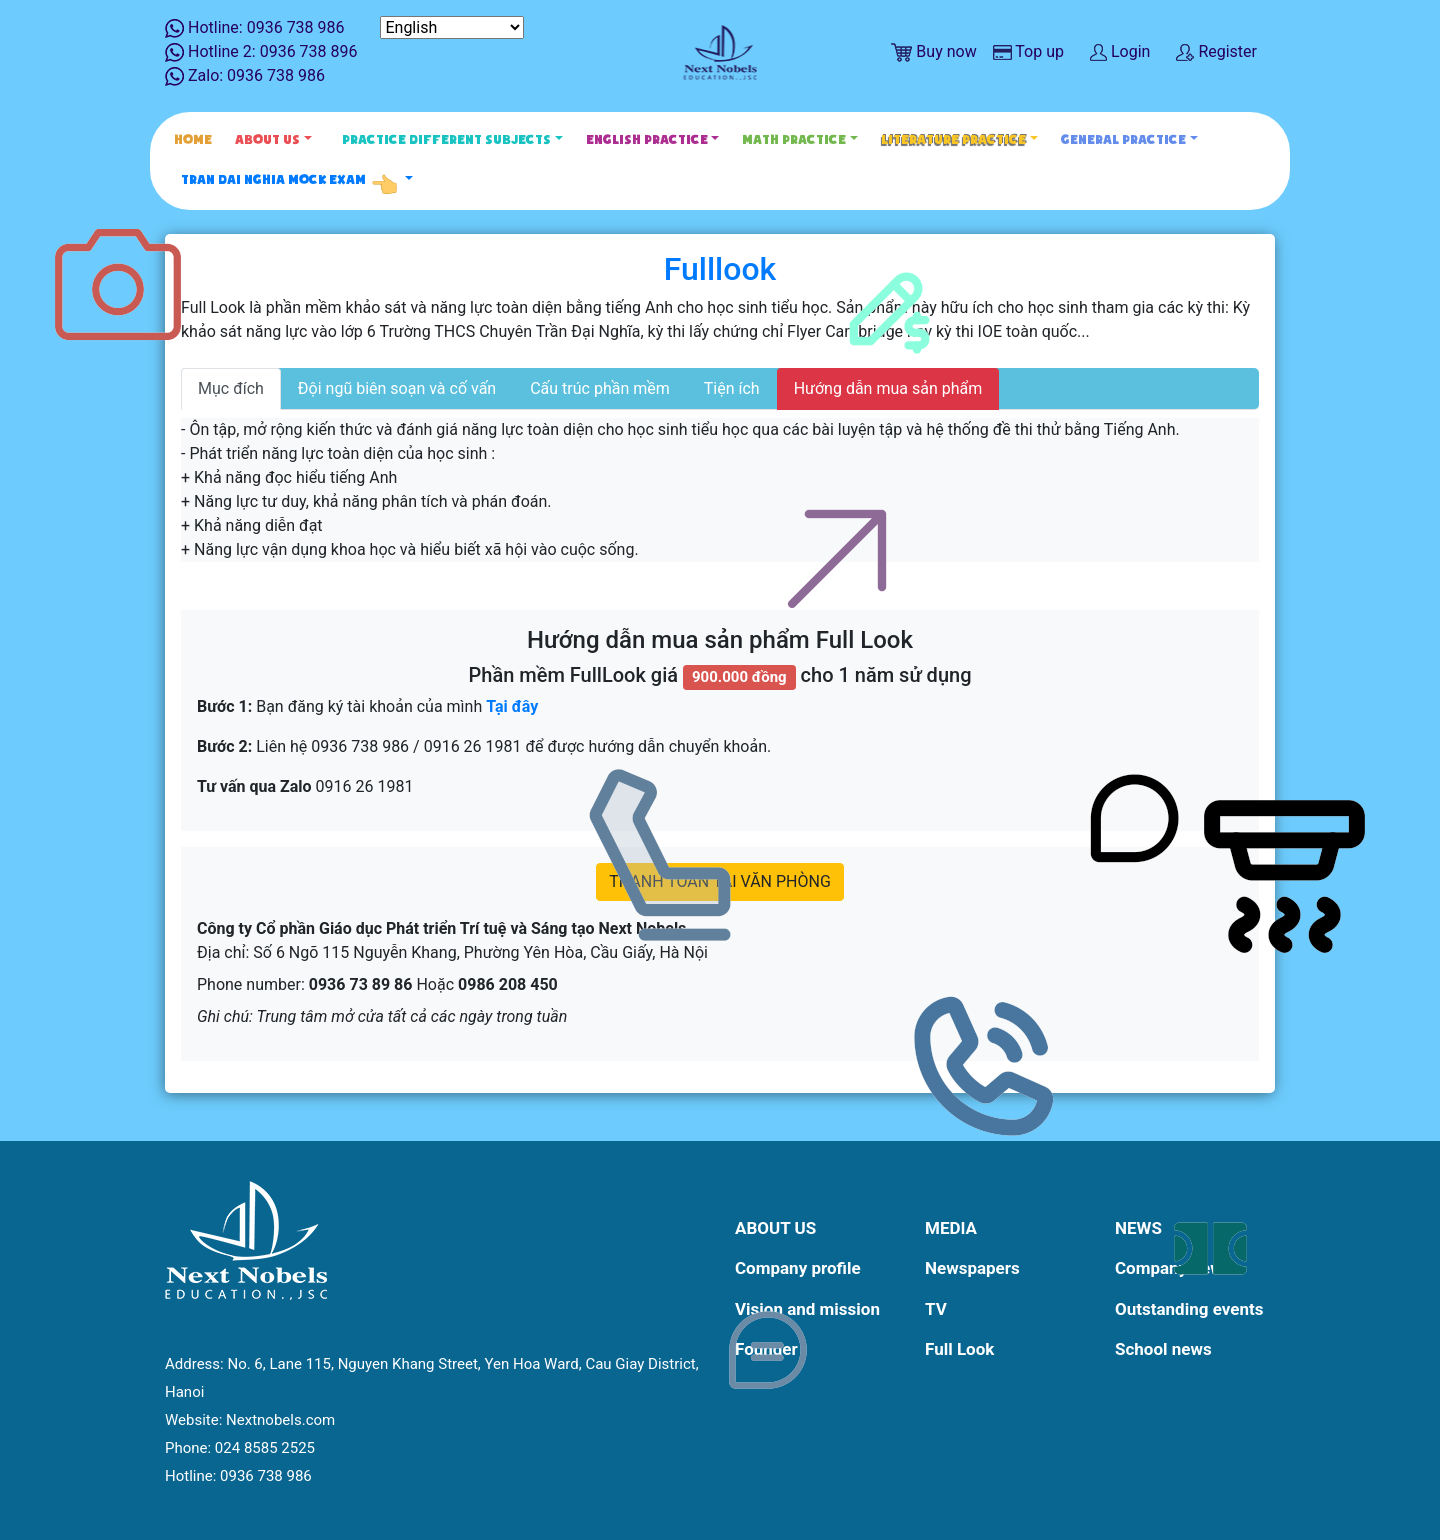 This screenshot has width=1440, height=1540. Describe the element at coordinates (657, 855) in the screenshot. I see `select or reserve a seat` at that location.